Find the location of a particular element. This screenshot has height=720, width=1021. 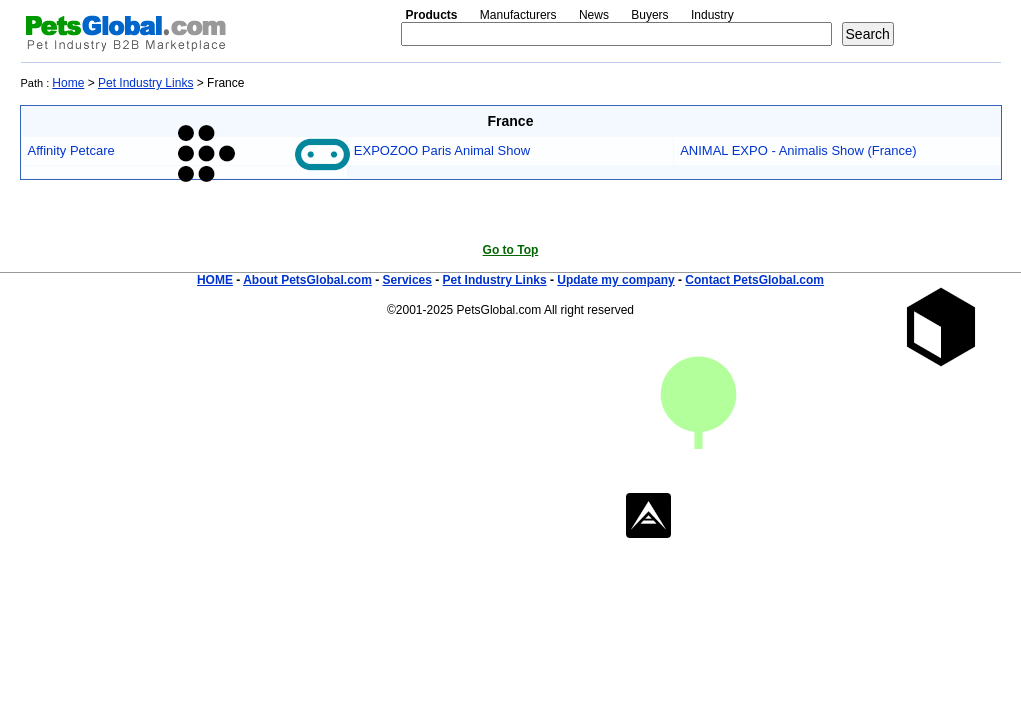

open the mubi streaming app is located at coordinates (206, 153).